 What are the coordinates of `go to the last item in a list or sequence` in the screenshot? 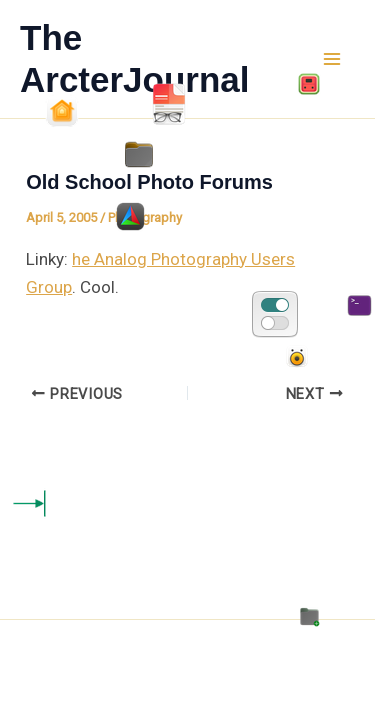 It's located at (29, 503).